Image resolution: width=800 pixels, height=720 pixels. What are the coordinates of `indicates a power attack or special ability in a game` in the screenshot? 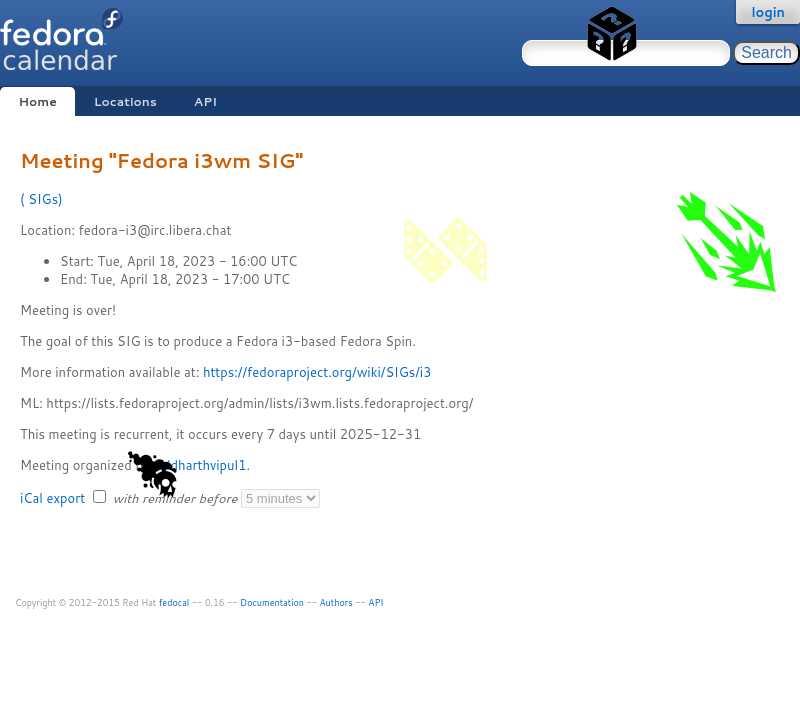 It's located at (726, 242).